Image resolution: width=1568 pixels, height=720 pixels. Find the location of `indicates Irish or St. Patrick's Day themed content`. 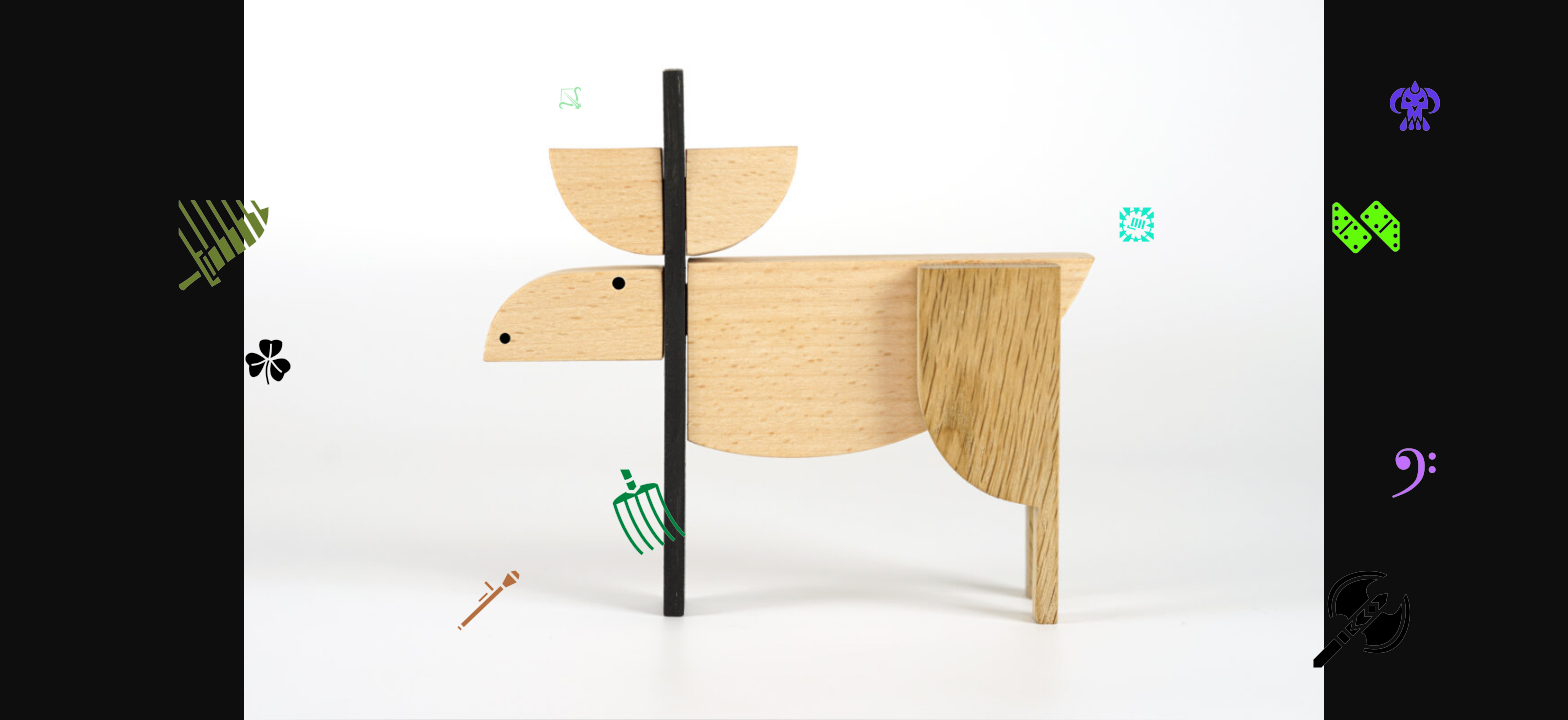

indicates Irish or St. Patrick's Day themed content is located at coordinates (268, 362).